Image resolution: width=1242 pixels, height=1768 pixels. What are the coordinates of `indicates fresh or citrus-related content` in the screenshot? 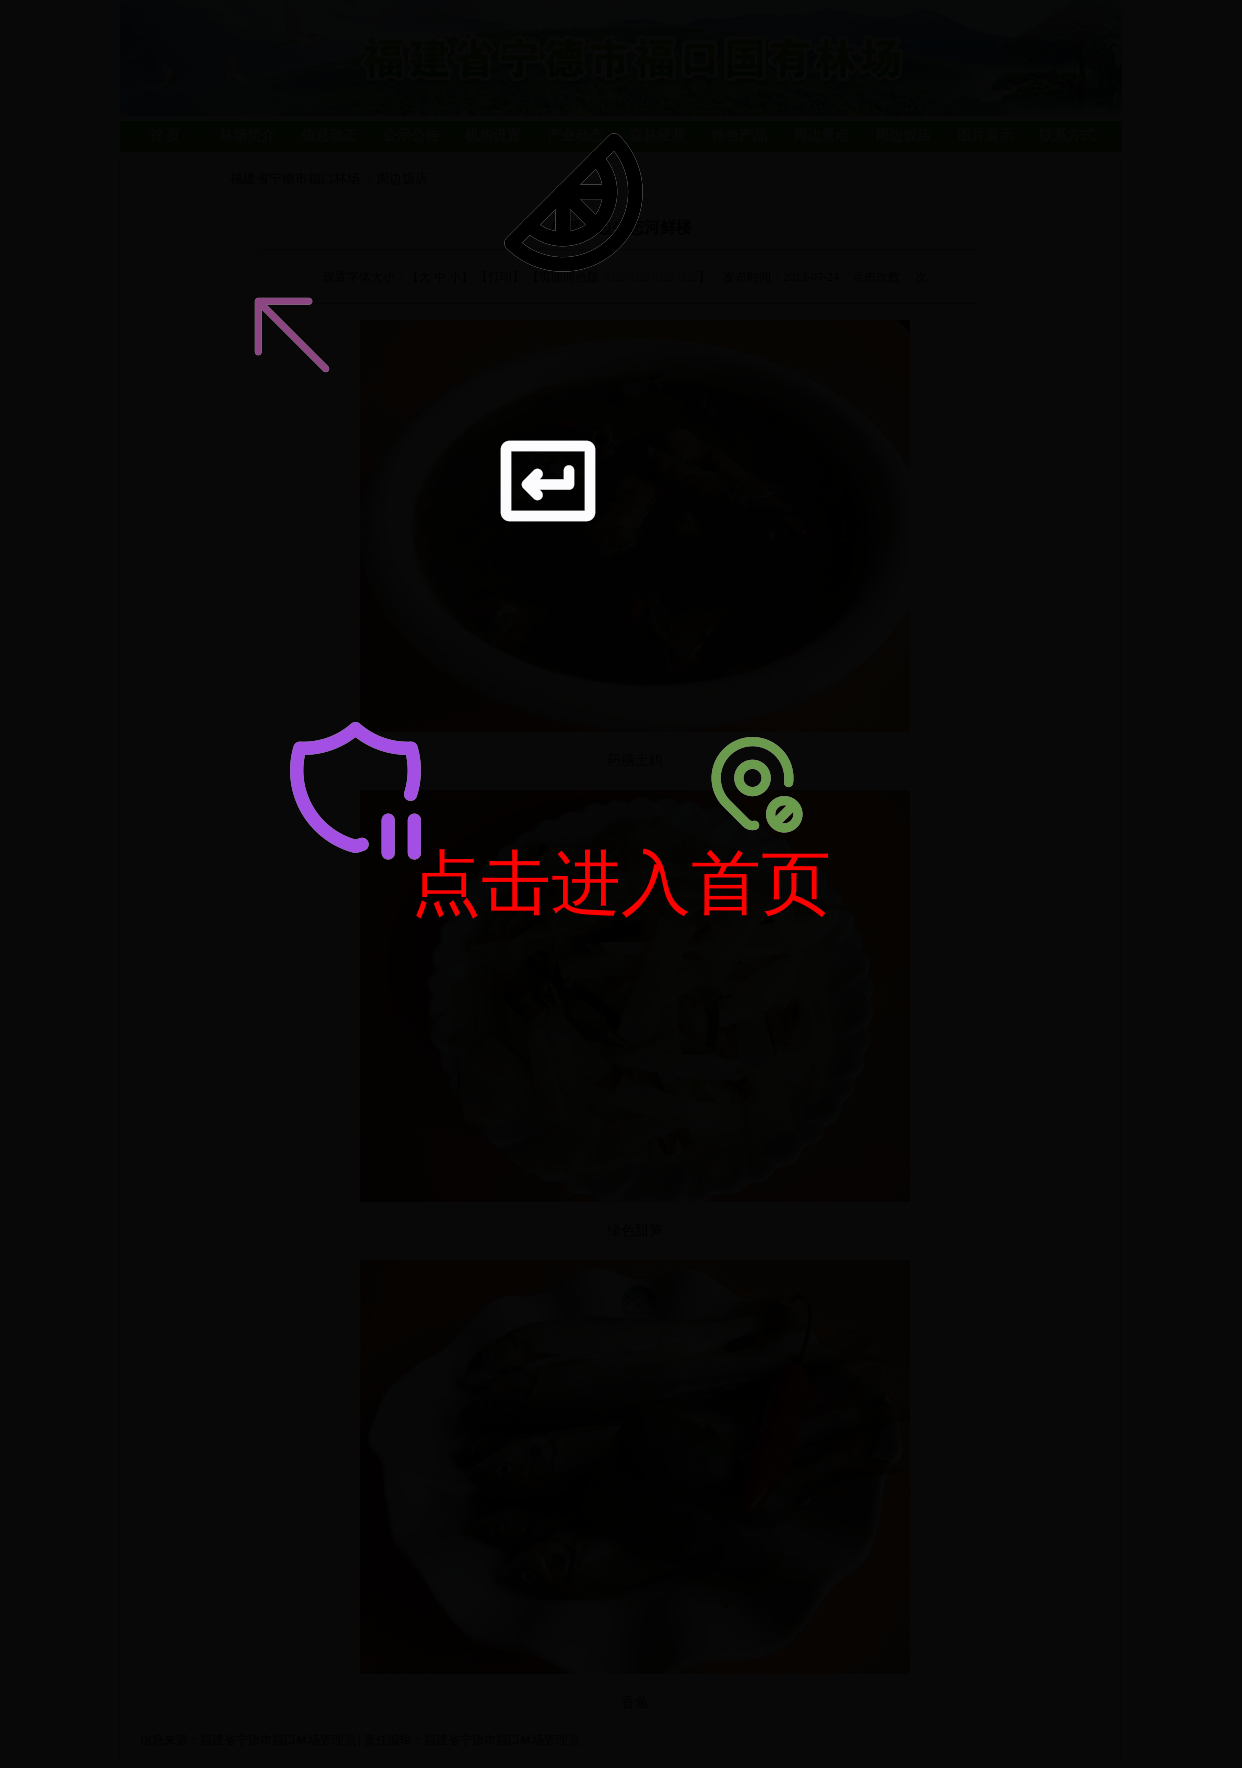 It's located at (574, 203).